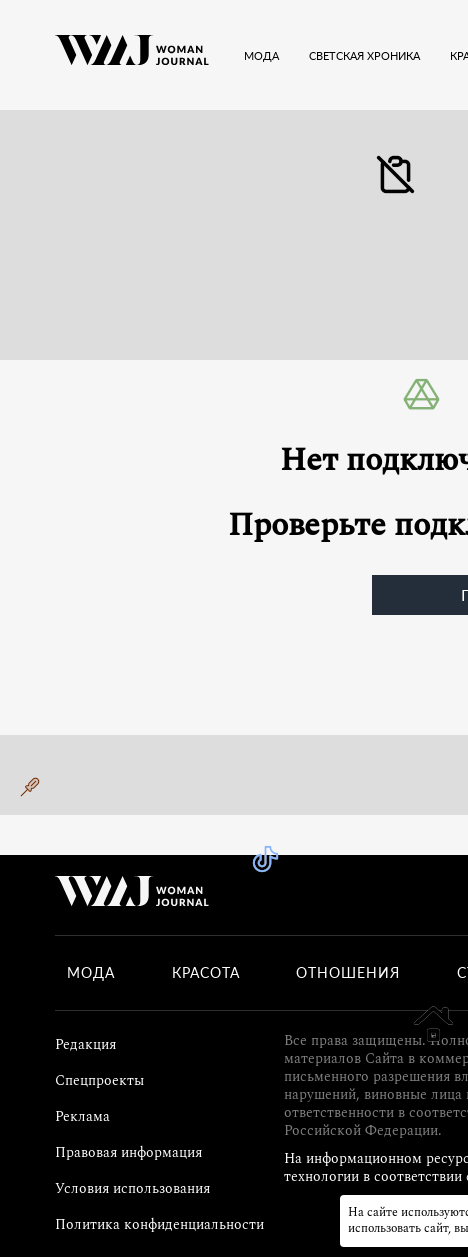  Describe the element at coordinates (265, 859) in the screenshot. I see `open TikTok app` at that location.